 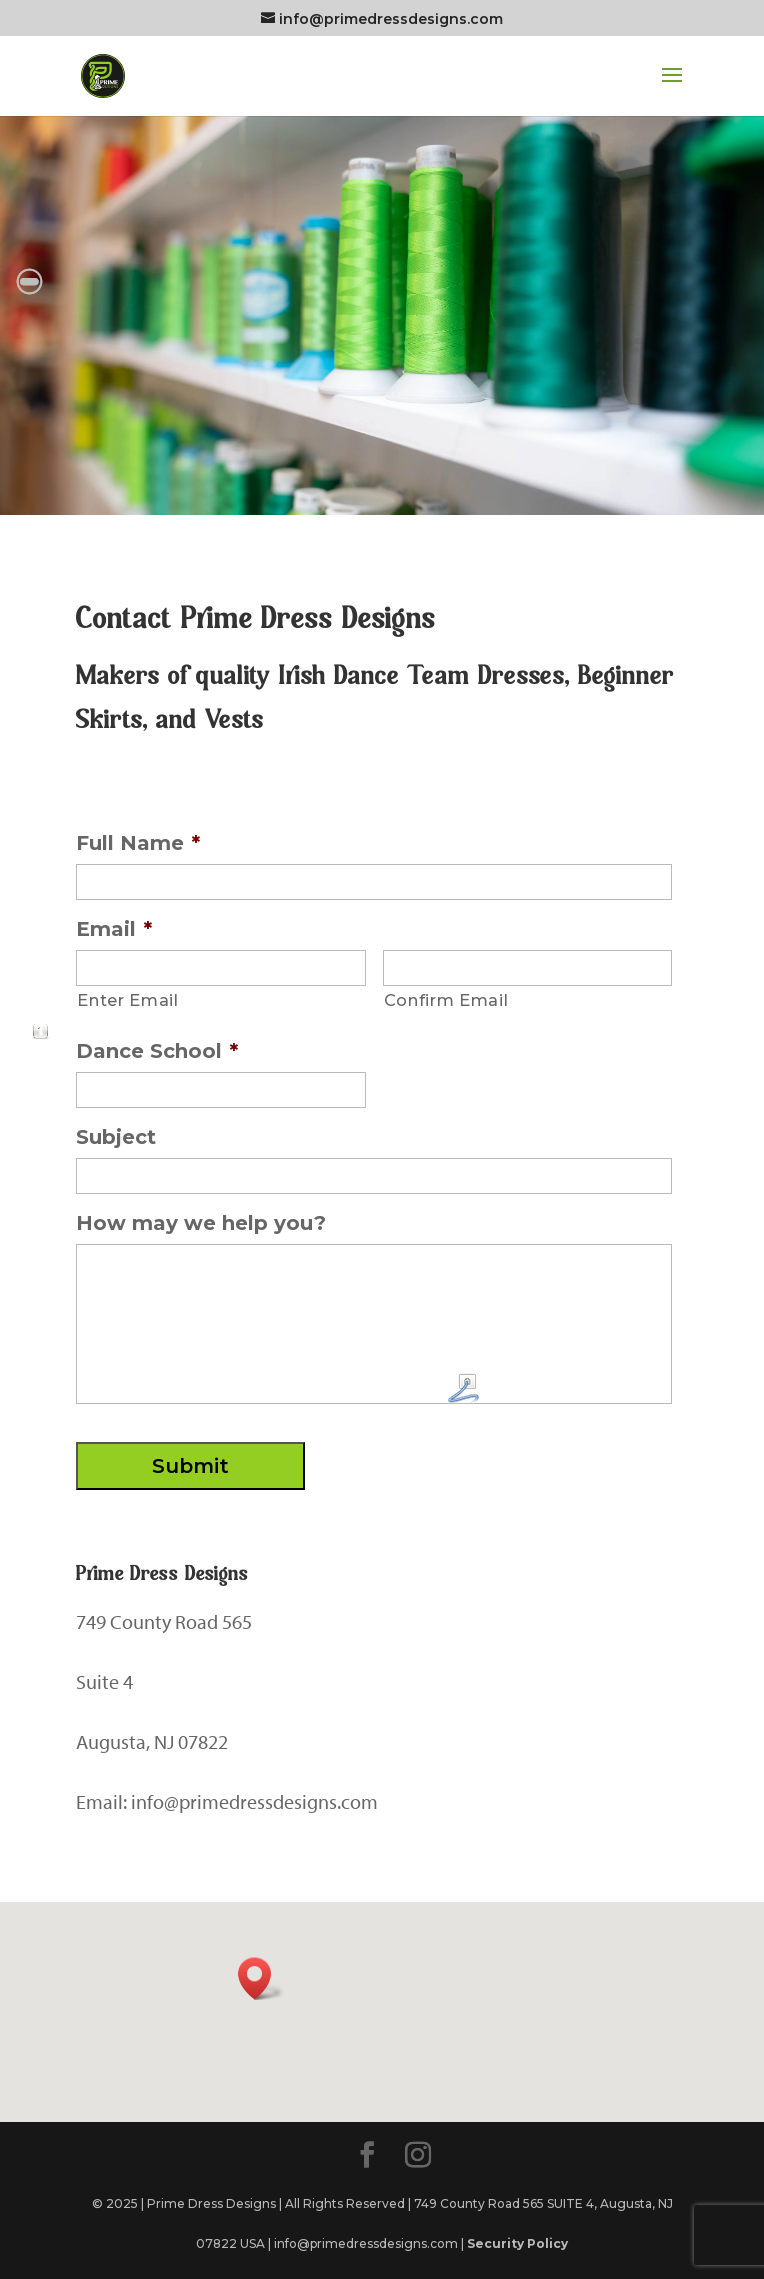 What do you see at coordinates (40, 1030) in the screenshot?
I see `reset zoom to 100% or original size` at bounding box center [40, 1030].